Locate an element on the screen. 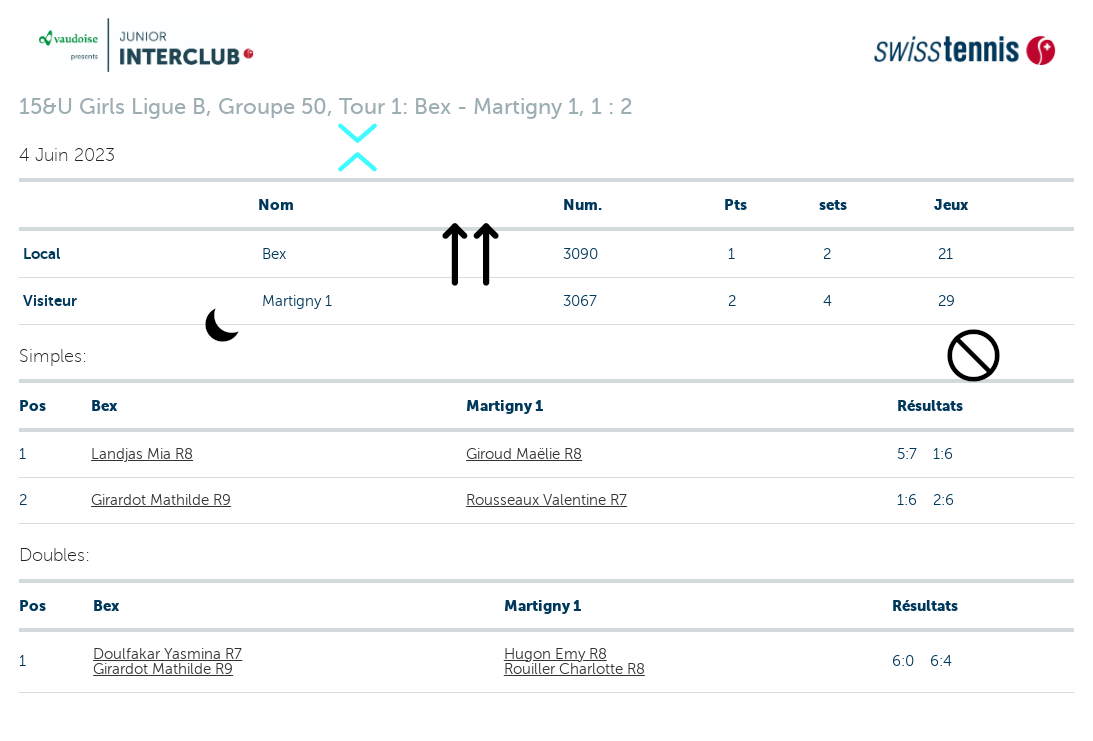 This screenshot has width=1093, height=741. toggle dark mode is located at coordinates (222, 325).